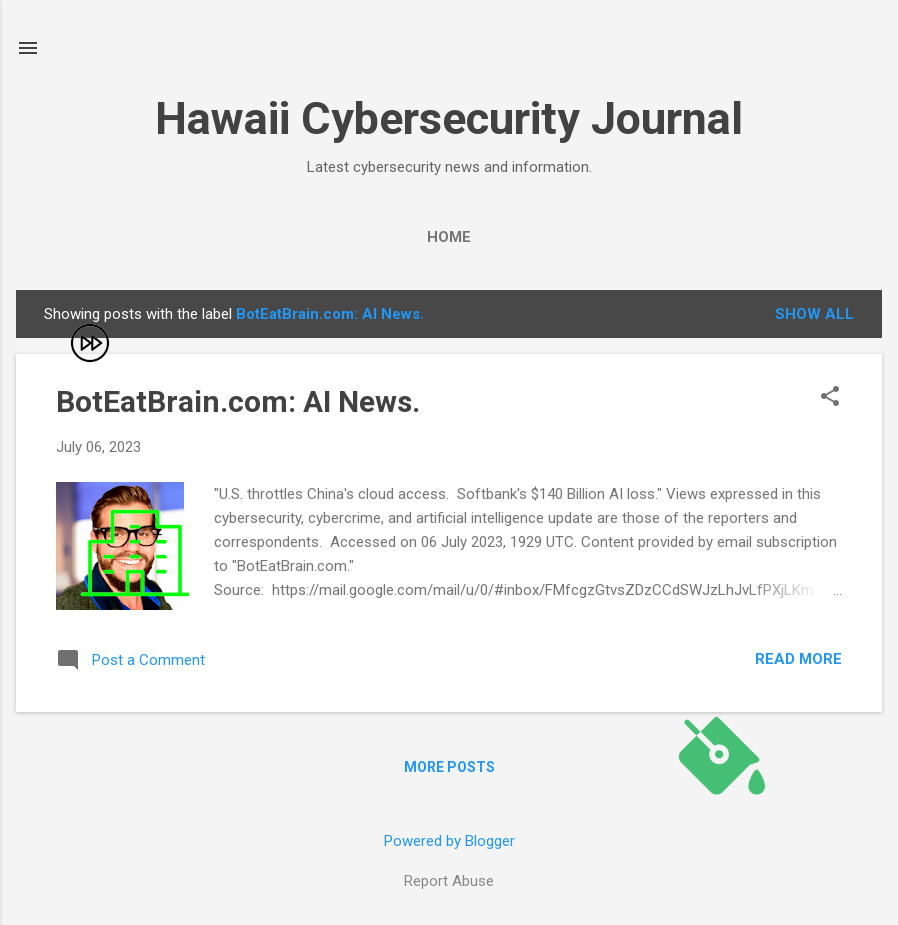 This screenshot has width=898, height=925. Describe the element at coordinates (90, 343) in the screenshot. I see `skip forward in media playback` at that location.